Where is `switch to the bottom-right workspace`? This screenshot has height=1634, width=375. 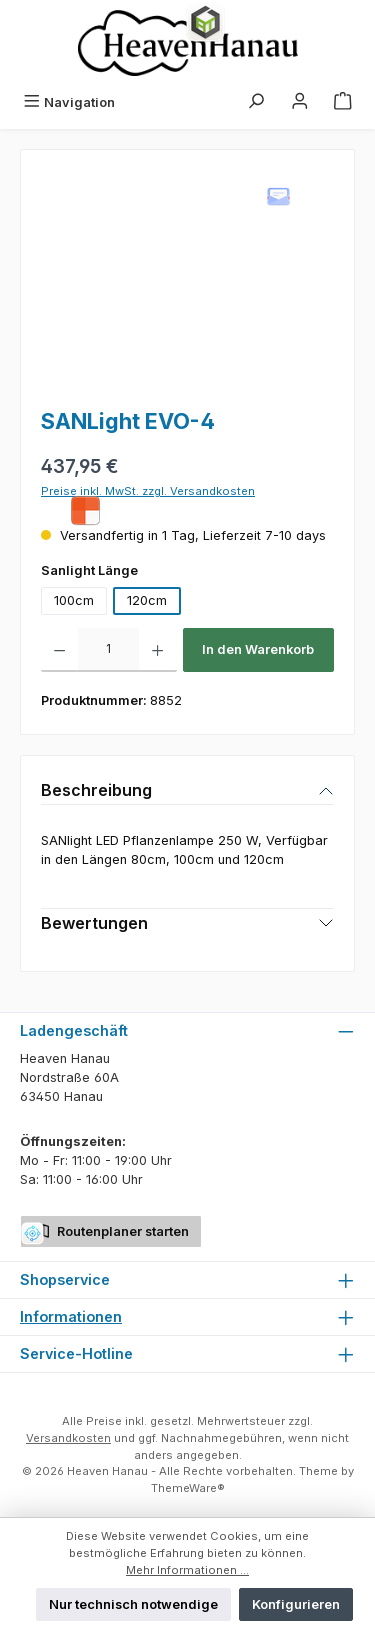
switch to the bottom-right workspace is located at coordinates (85, 510).